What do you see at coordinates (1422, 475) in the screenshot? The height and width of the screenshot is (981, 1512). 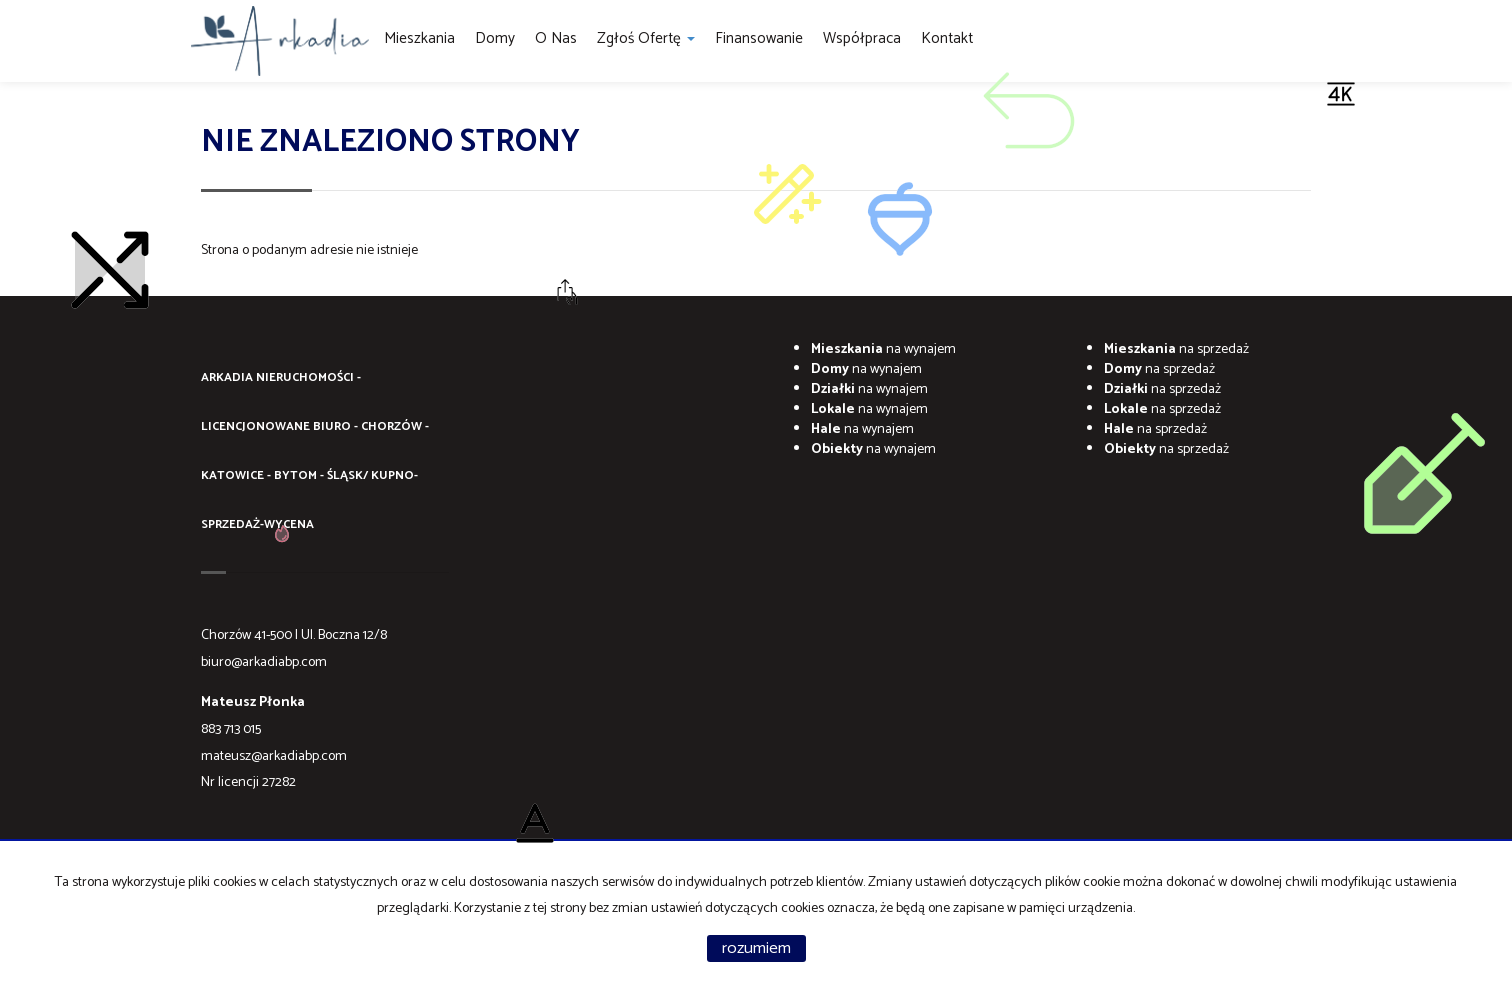 I see `gardening or landscaping tools` at bounding box center [1422, 475].